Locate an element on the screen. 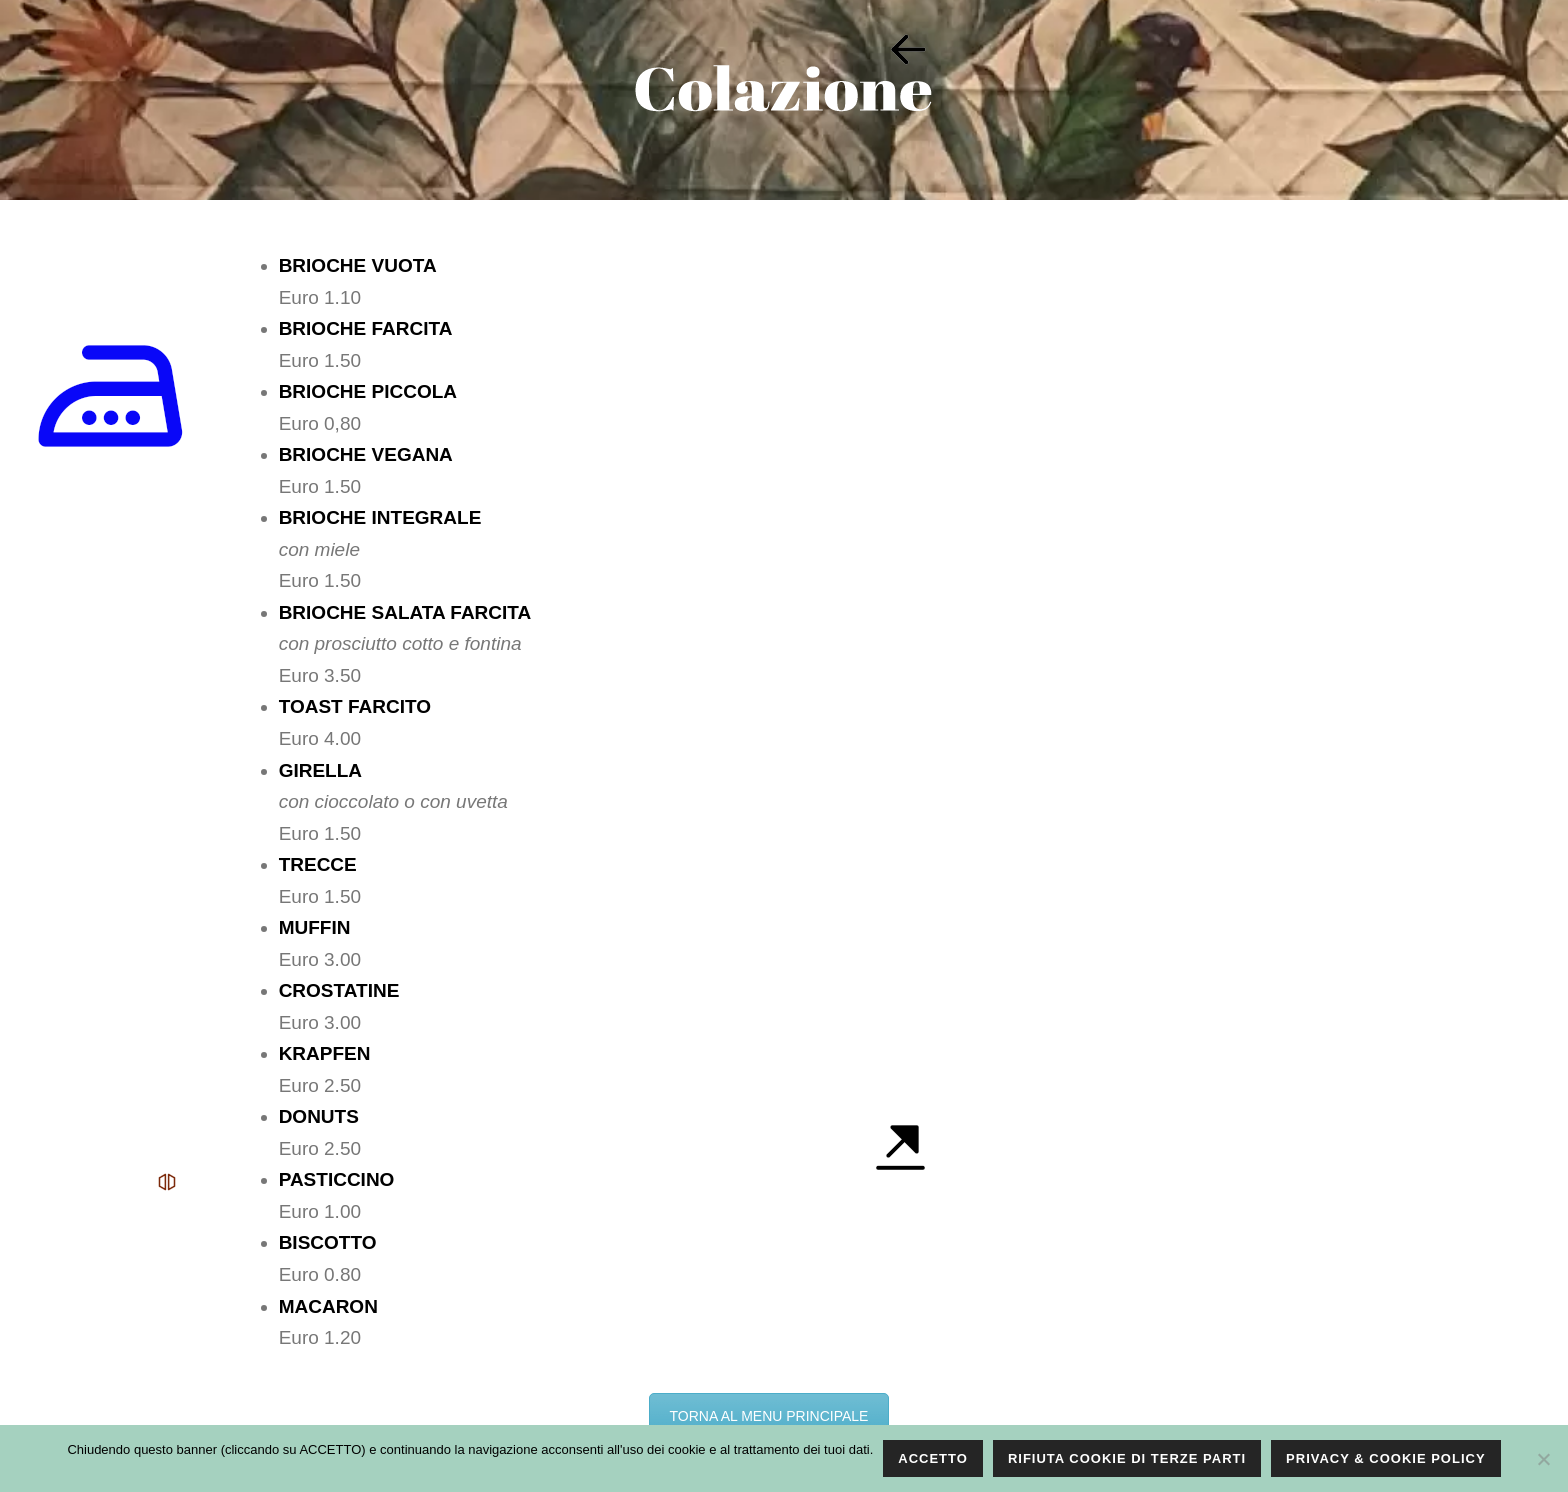 The image size is (1568, 1492). MetaBrainz logo is located at coordinates (167, 1182).